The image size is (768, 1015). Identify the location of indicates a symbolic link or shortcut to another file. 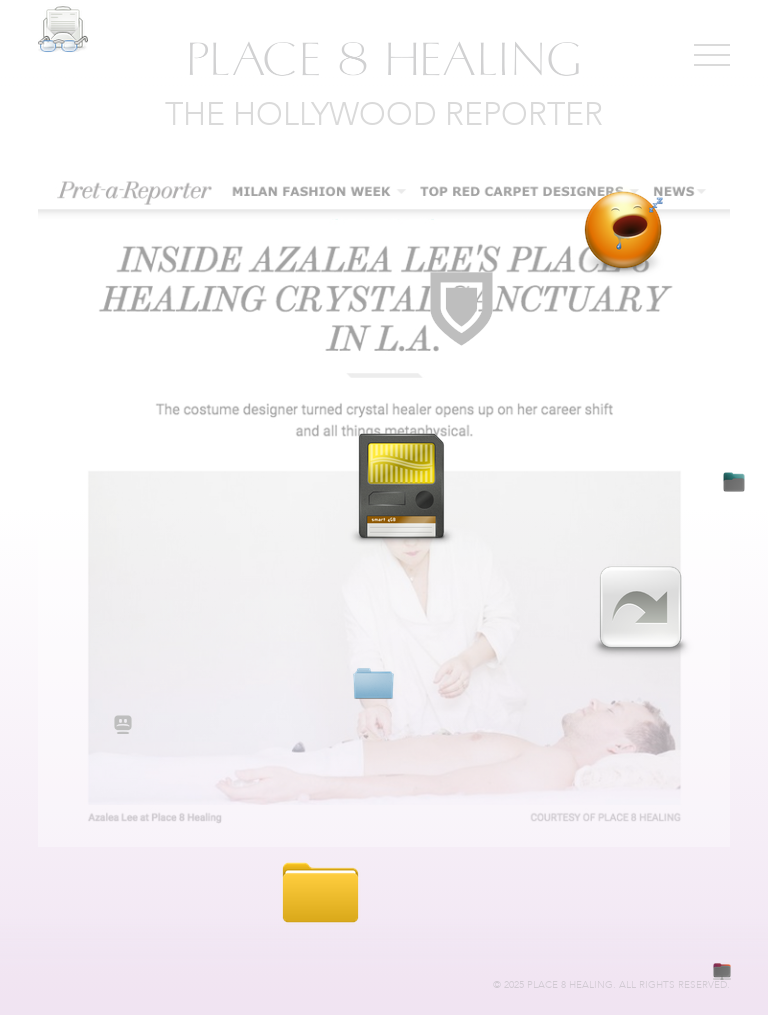
(641, 611).